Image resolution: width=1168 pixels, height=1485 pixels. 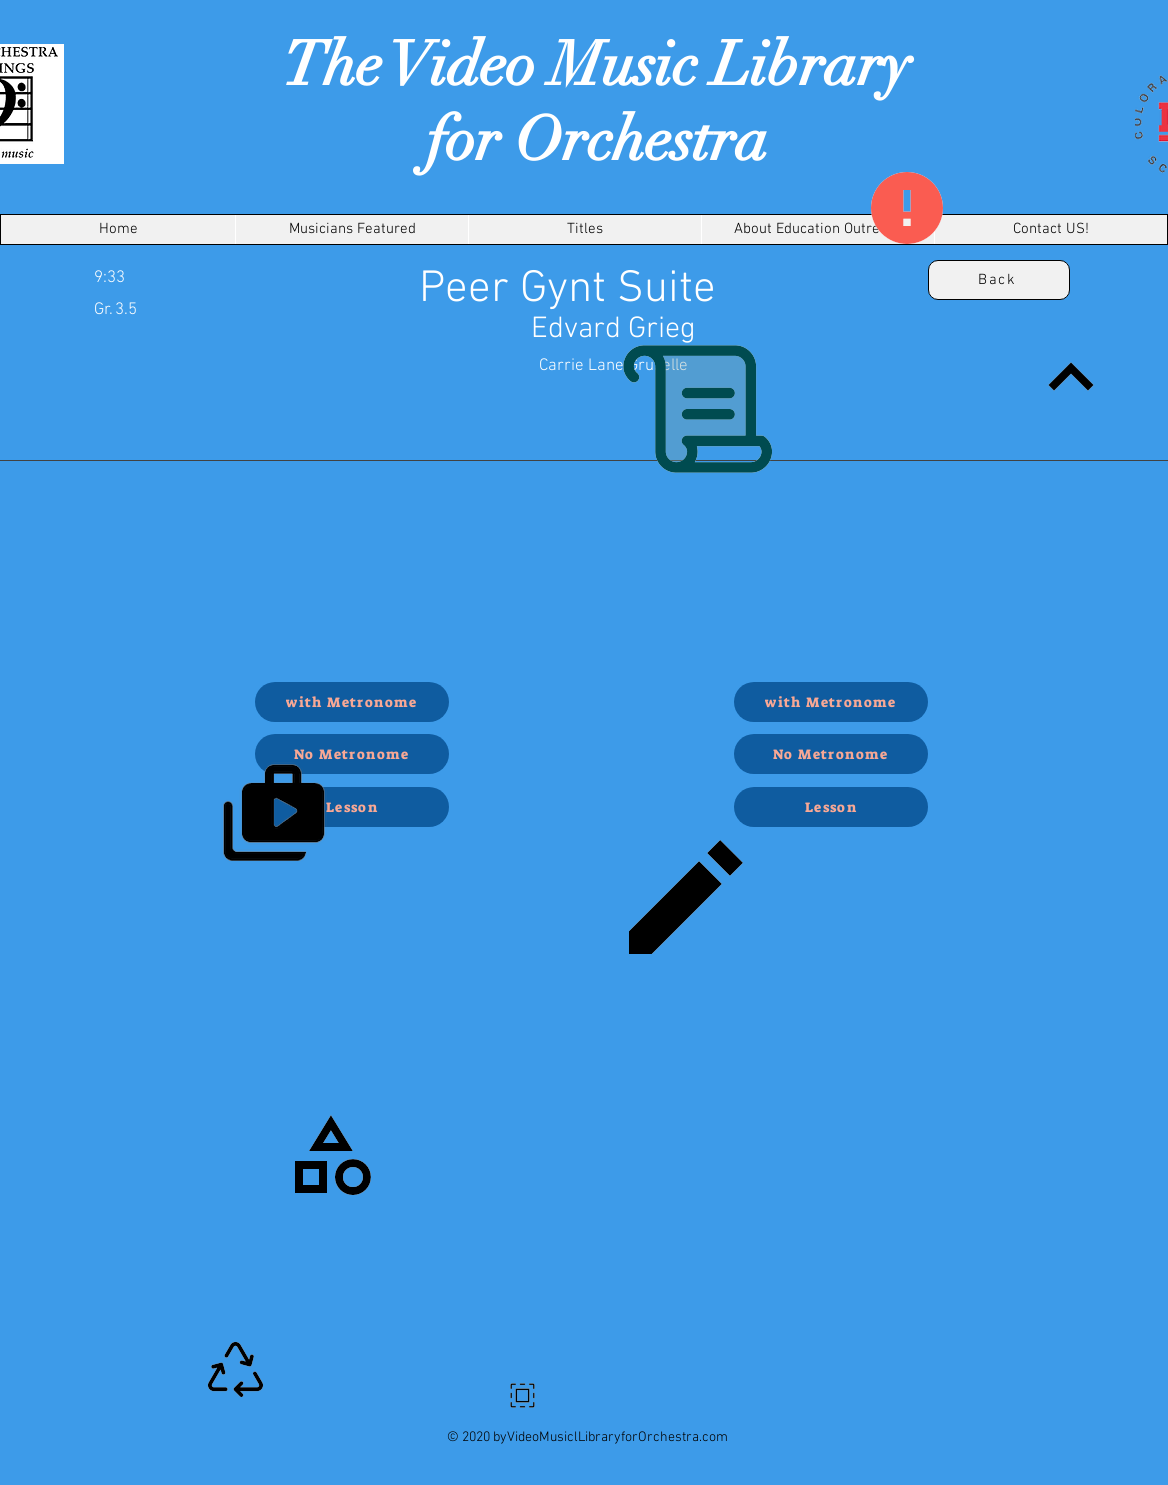 What do you see at coordinates (686, 897) in the screenshot?
I see `edit this item` at bounding box center [686, 897].